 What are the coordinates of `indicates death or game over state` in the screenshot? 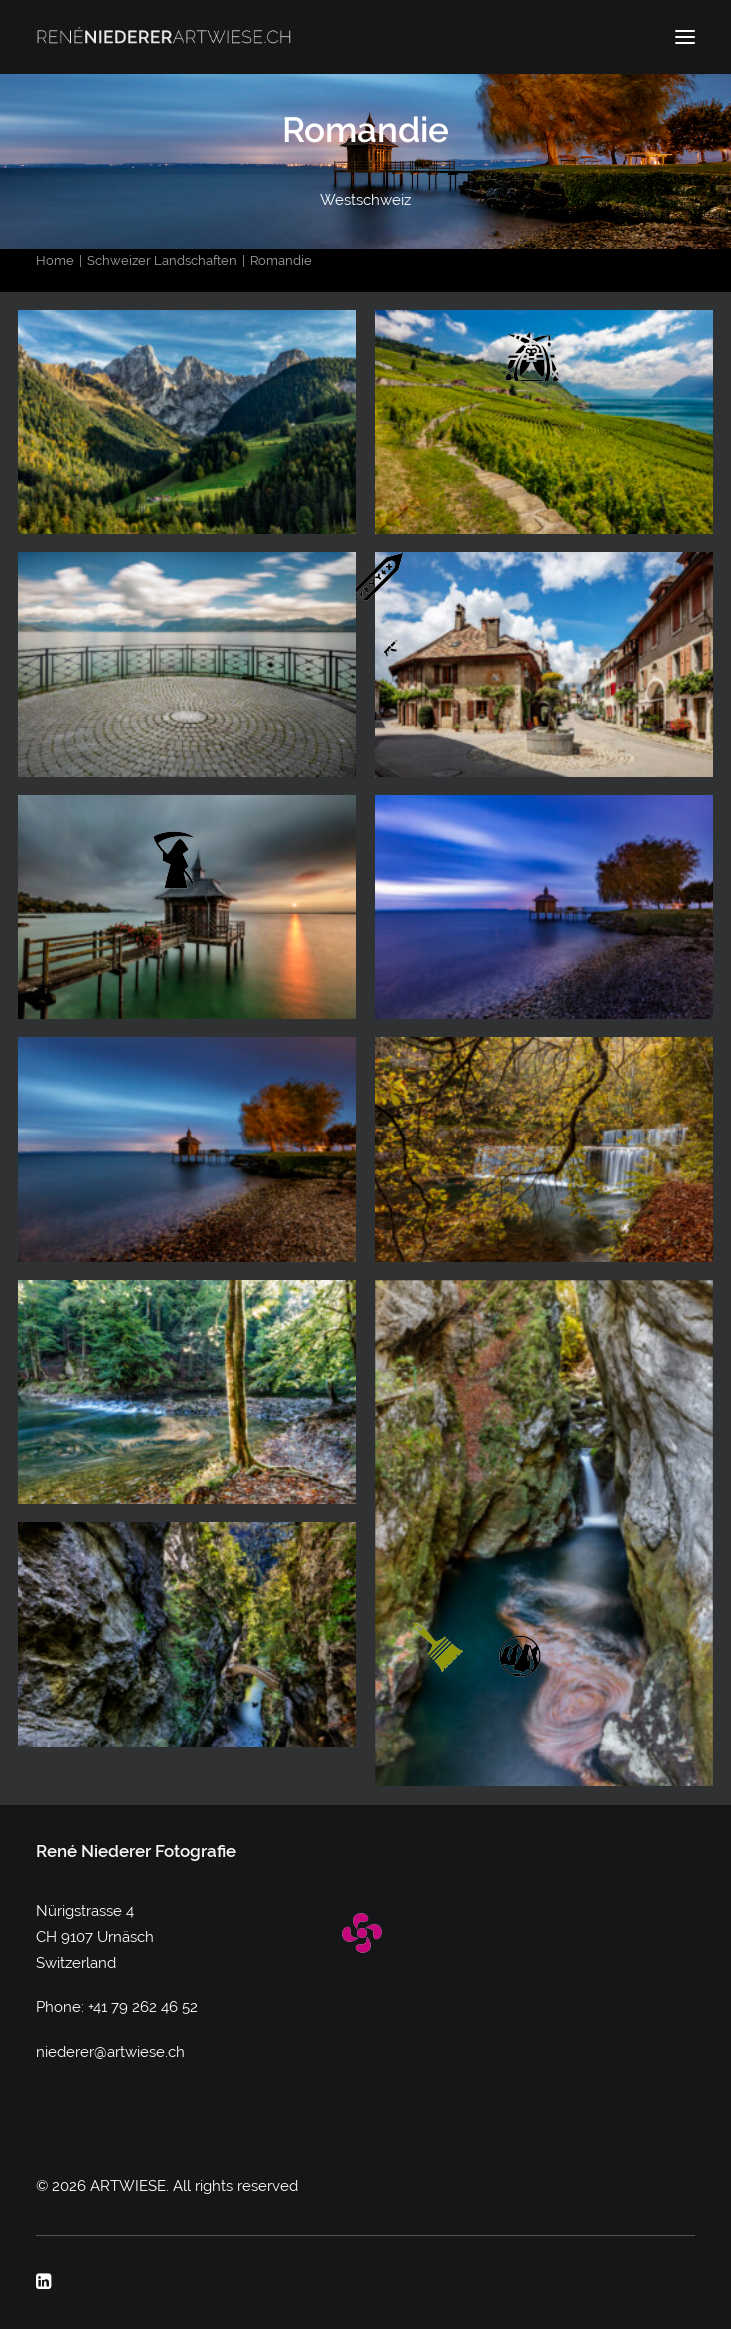 It's located at (175, 860).